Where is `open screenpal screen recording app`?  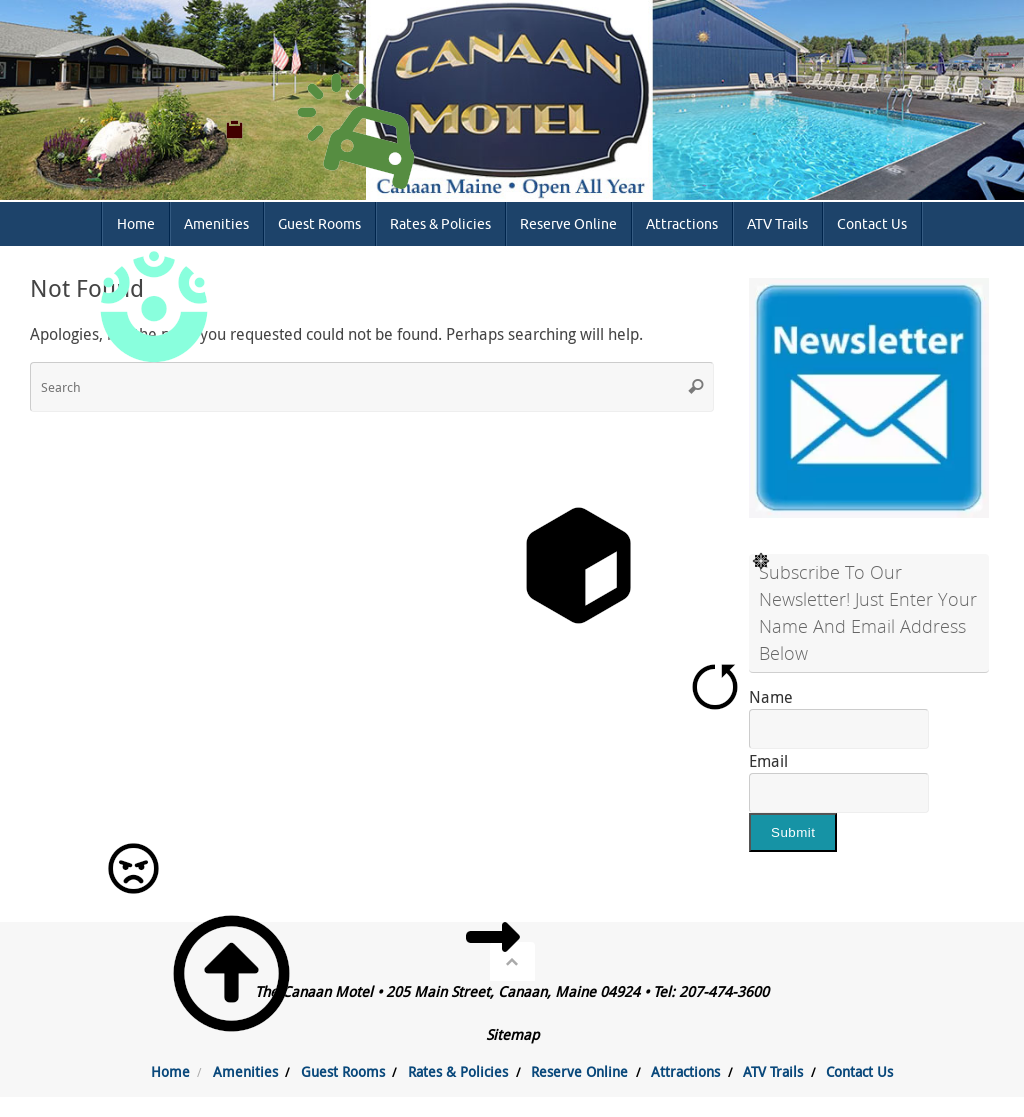 open screenpal screen recording app is located at coordinates (154, 308).